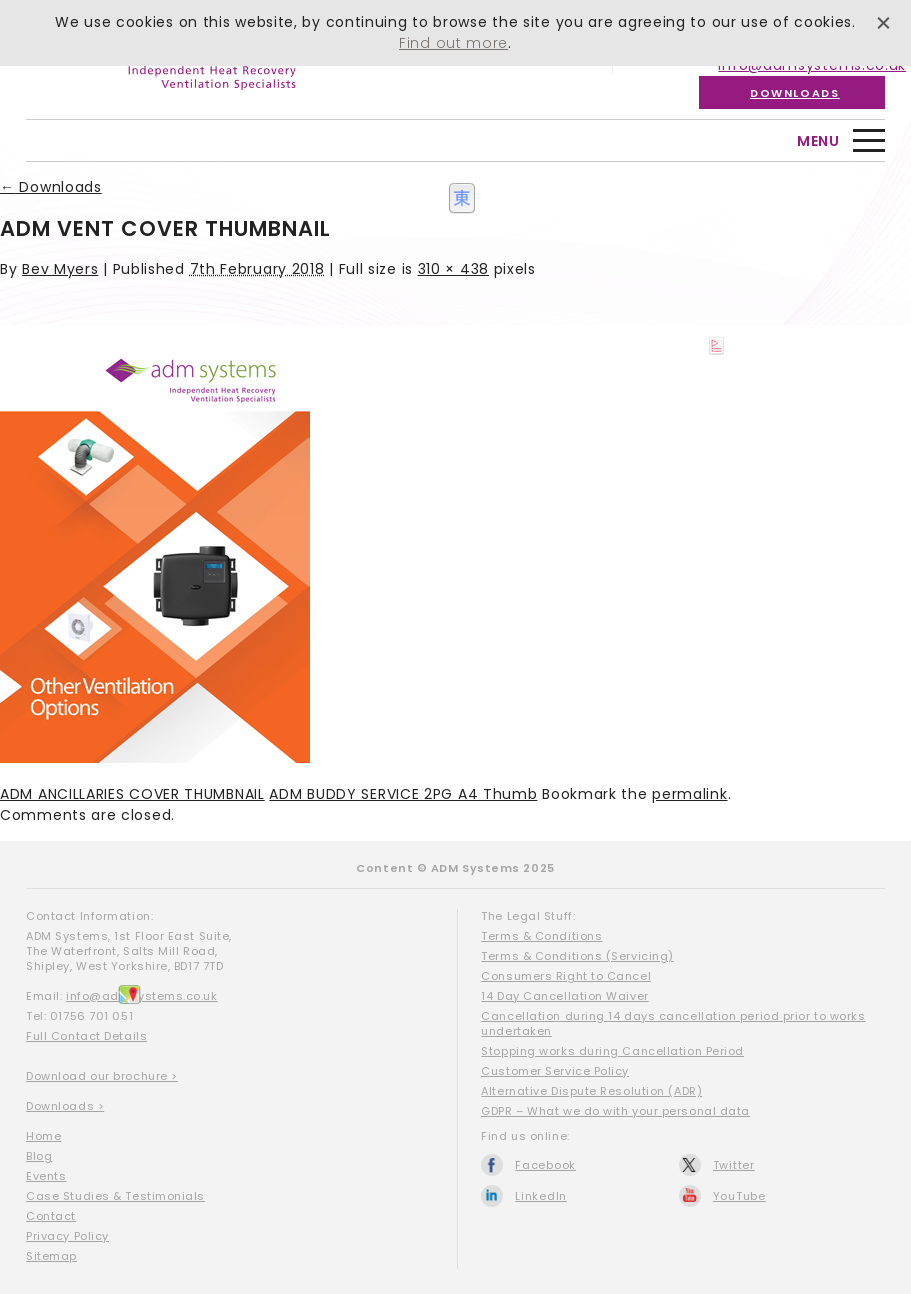 The image size is (911, 1294). What do you see at coordinates (129, 994) in the screenshot?
I see `open gnome maps application` at bounding box center [129, 994].